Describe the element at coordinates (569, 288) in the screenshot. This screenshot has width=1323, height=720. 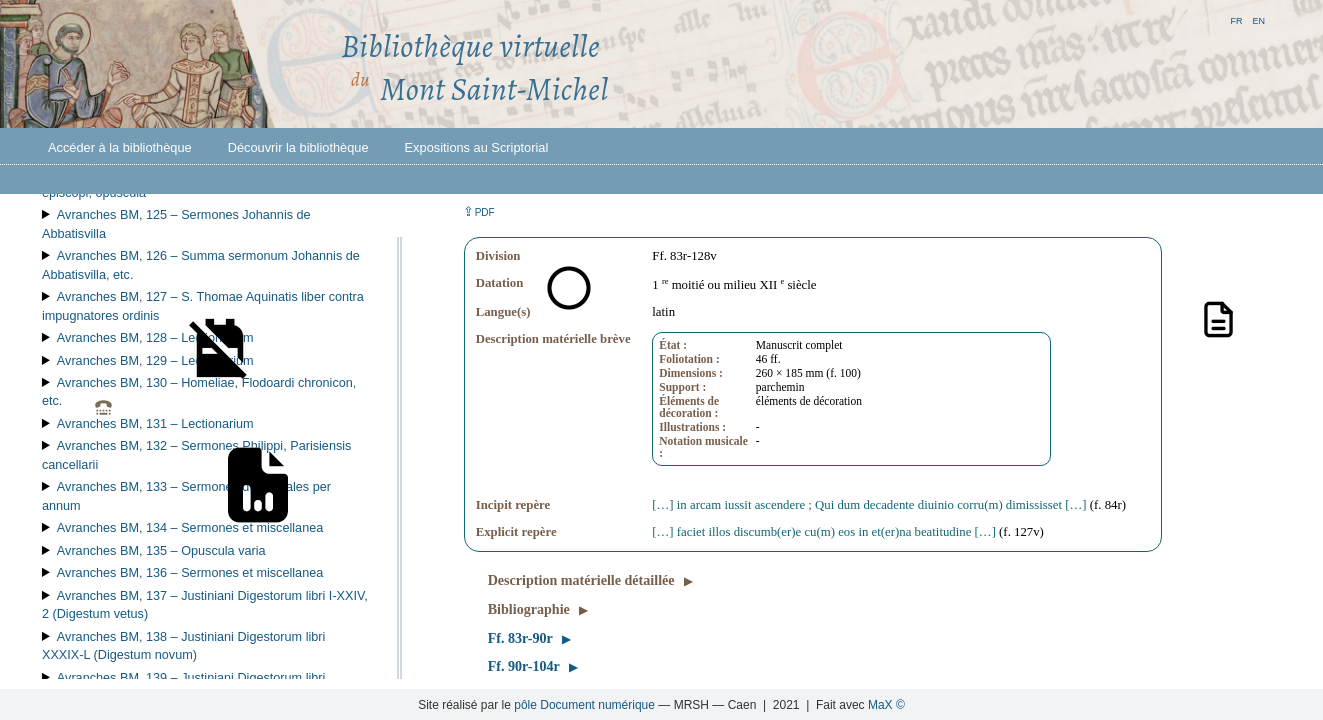
I see `unselected radio button option` at that location.